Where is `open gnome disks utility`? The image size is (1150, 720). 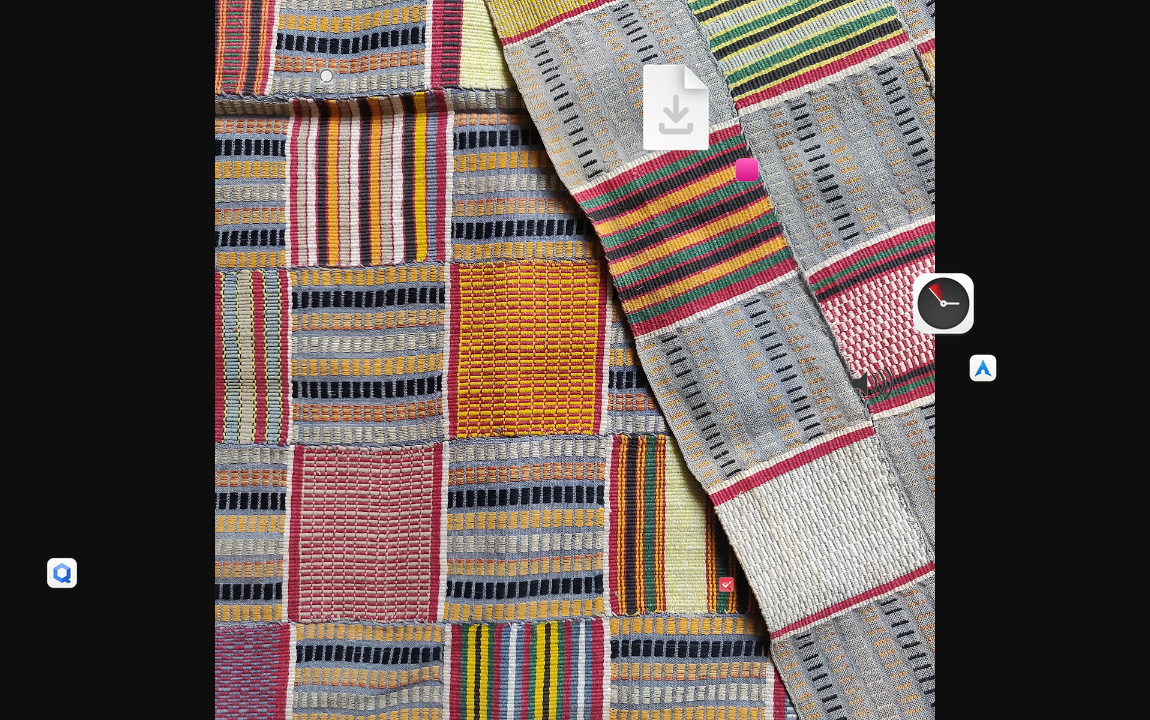 open gnome disks utility is located at coordinates (326, 76).